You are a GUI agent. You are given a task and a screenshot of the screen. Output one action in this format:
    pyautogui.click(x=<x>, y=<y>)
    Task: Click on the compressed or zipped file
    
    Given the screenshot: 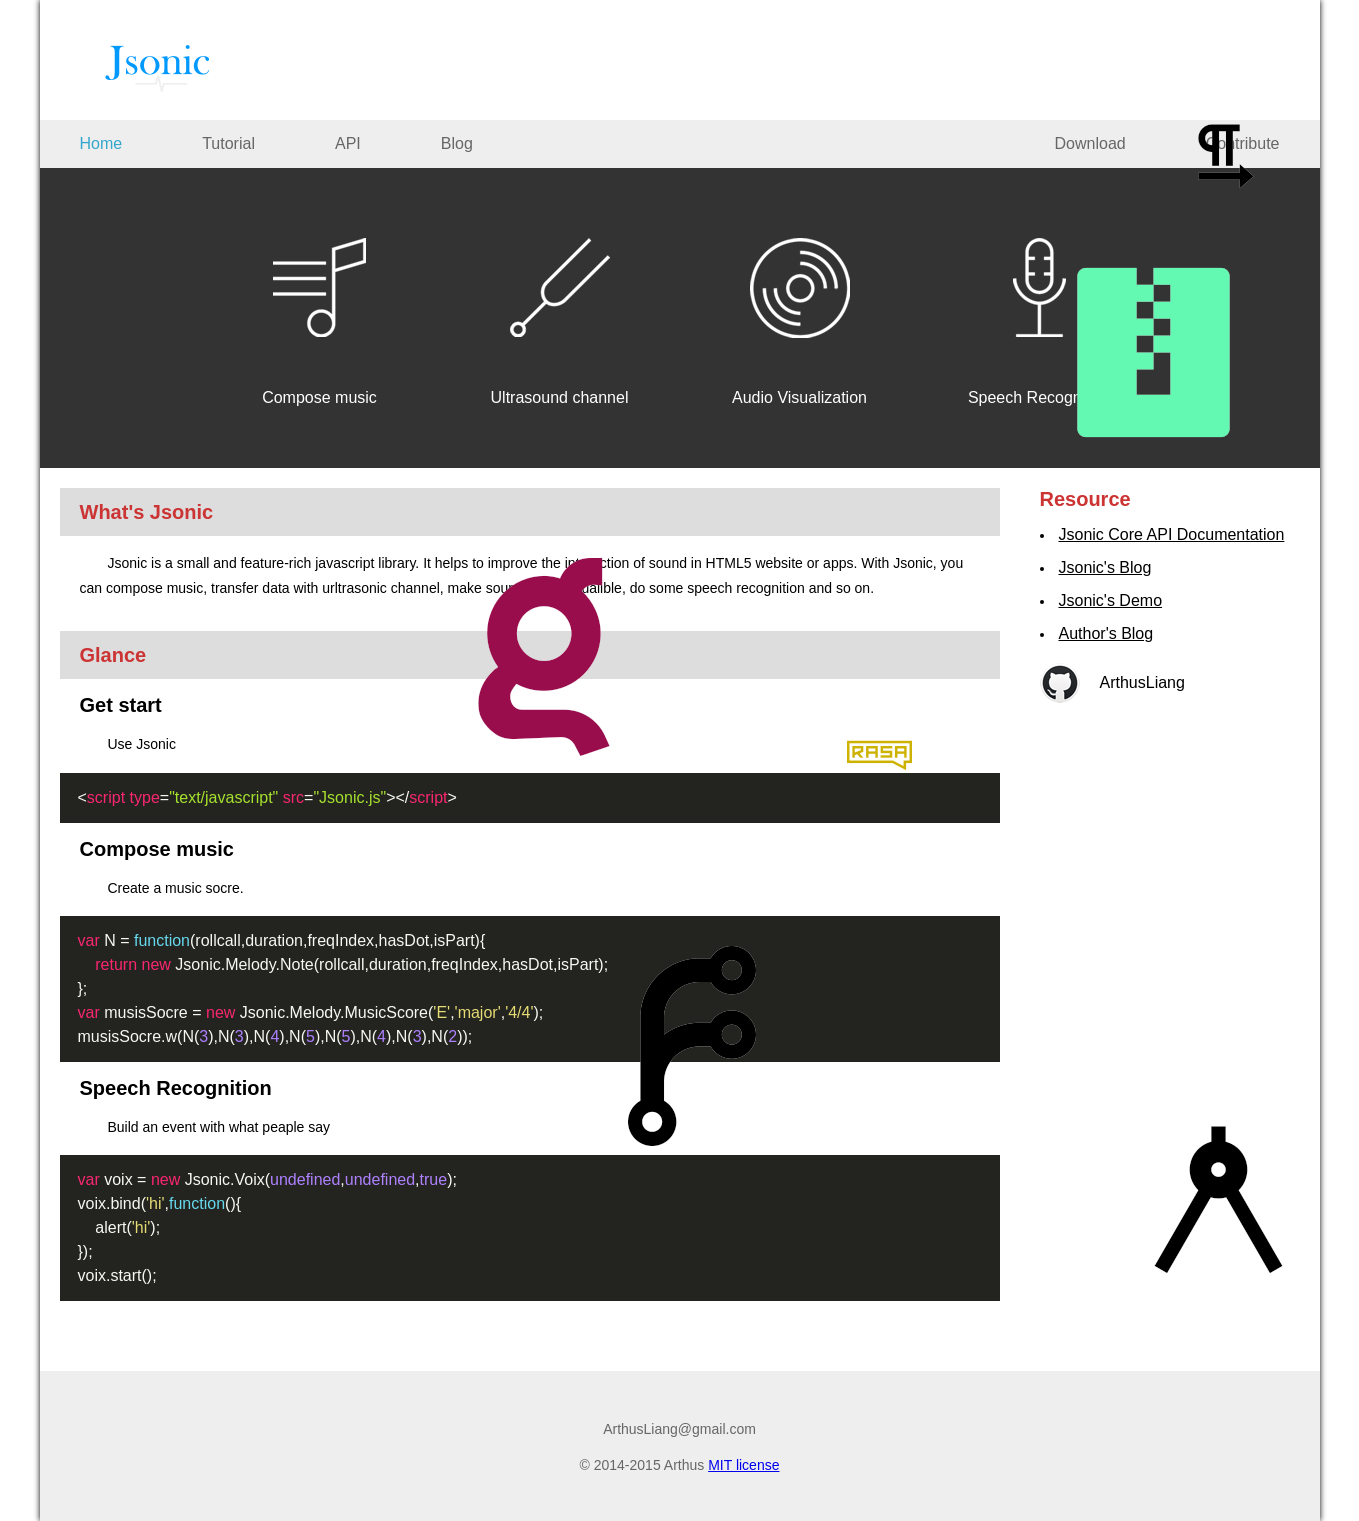 What is the action you would take?
    pyautogui.click(x=1153, y=352)
    